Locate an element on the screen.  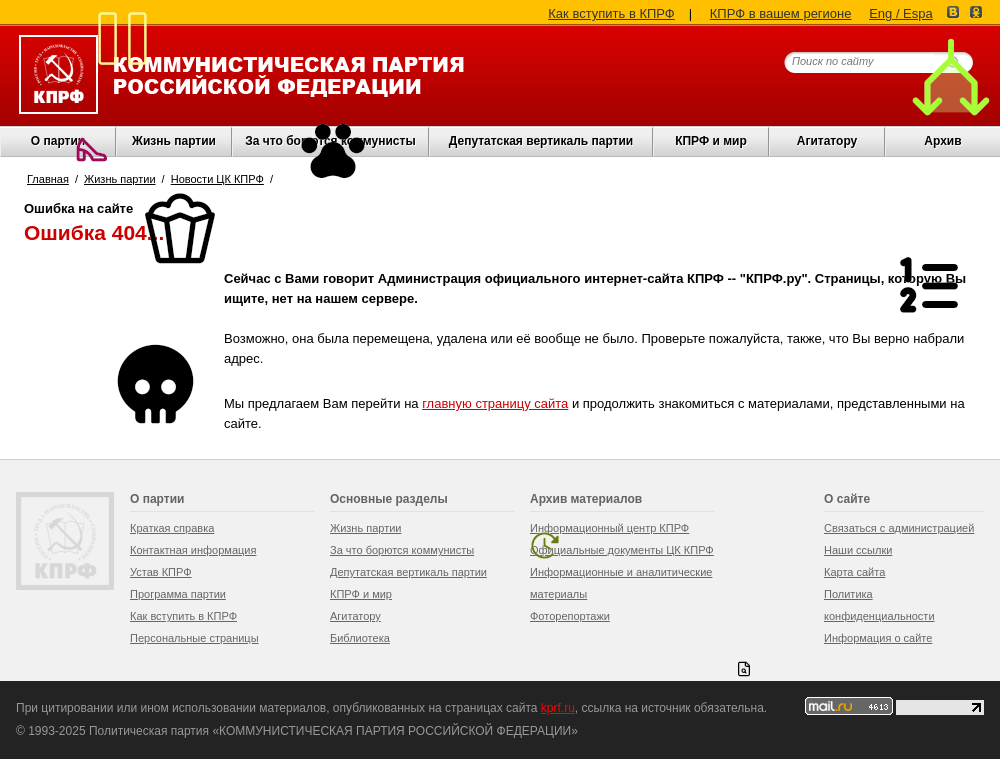
indicates dangerous or harmful content is located at coordinates (155, 385).